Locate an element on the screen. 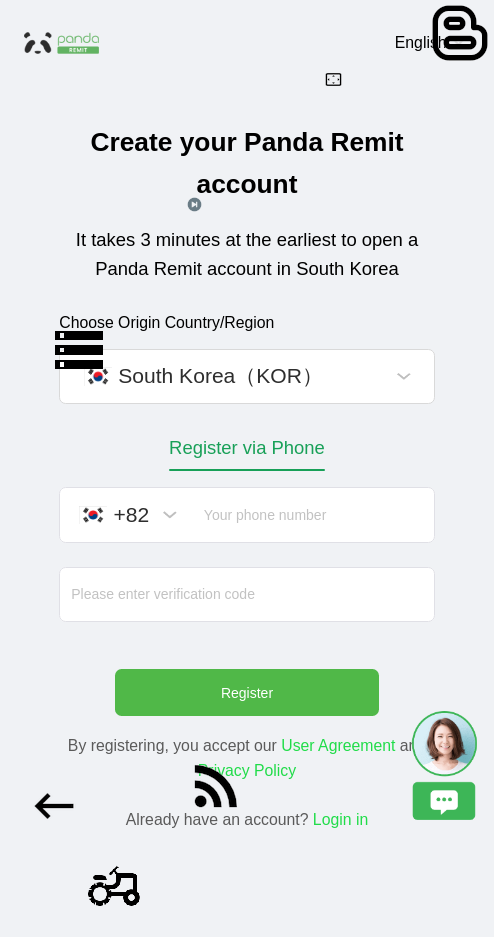 This screenshot has width=494, height=937. subscribe to RSS feed is located at coordinates (216, 785).